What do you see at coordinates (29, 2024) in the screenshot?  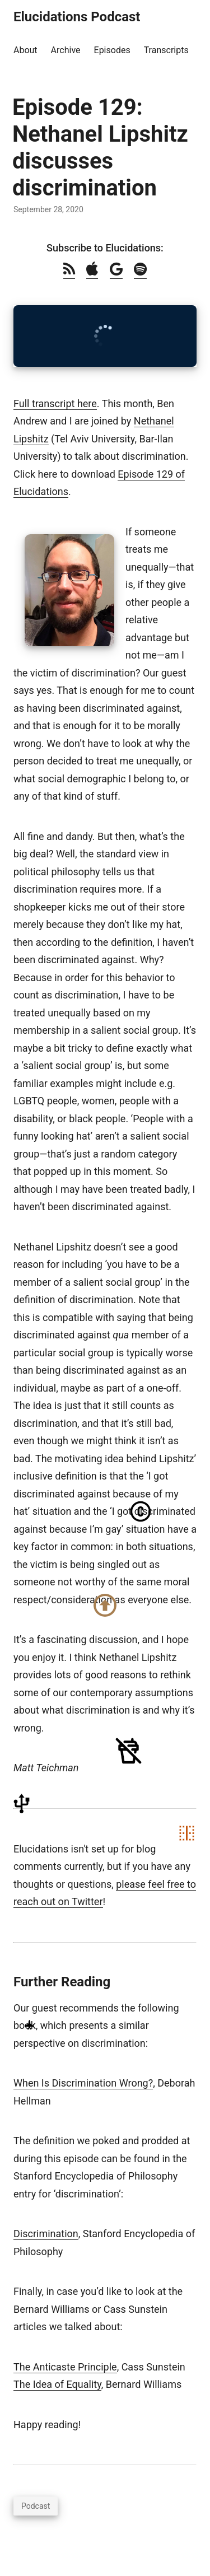 I see `access flight or aviation features` at bounding box center [29, 2024].